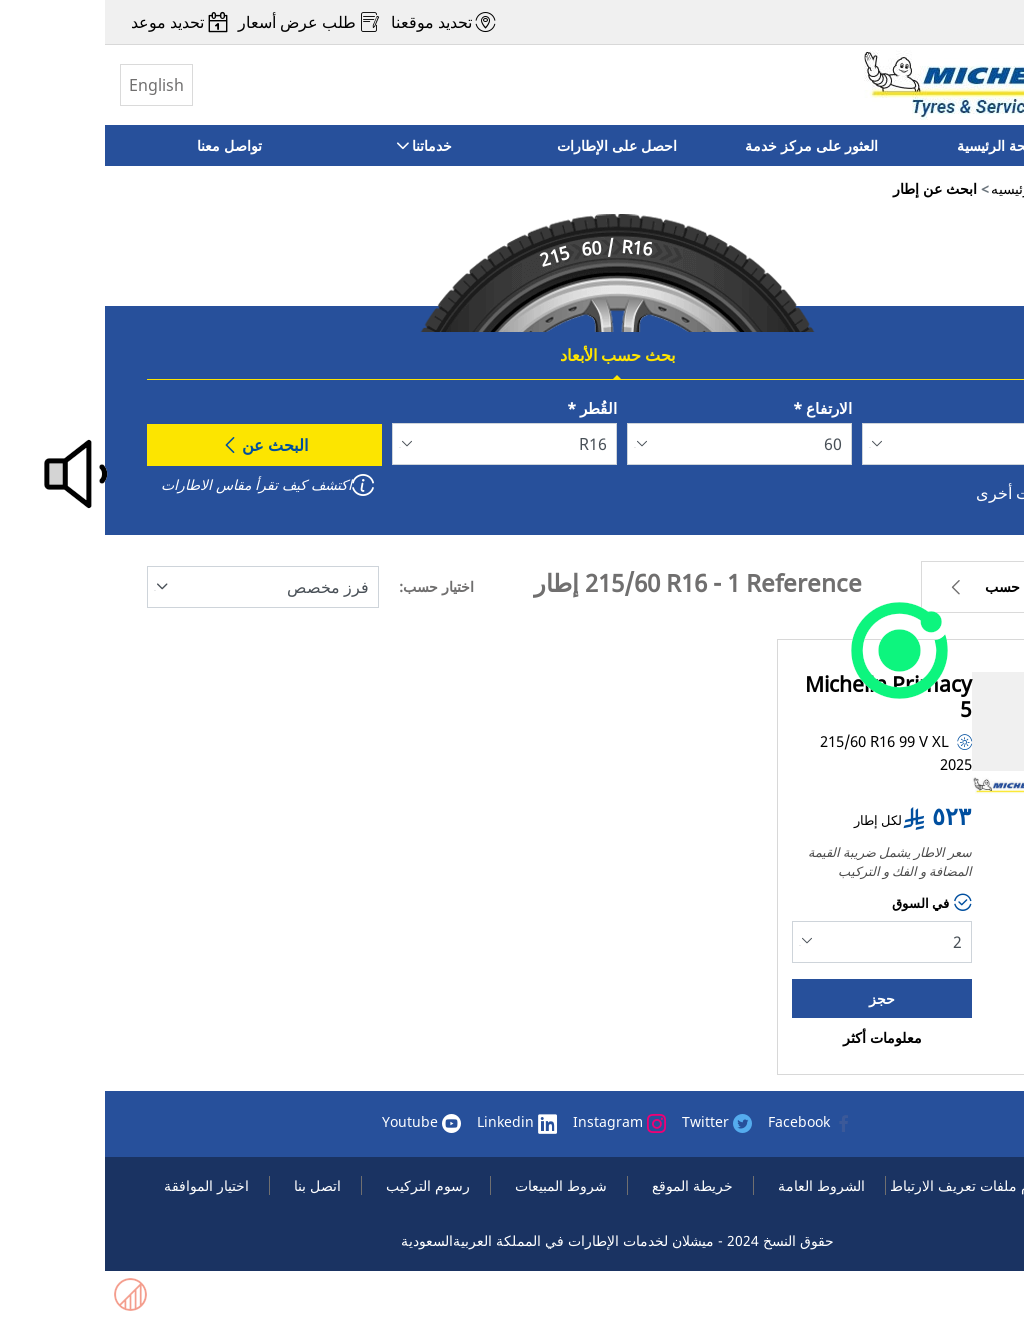 This screenshot has height=1326, width=1024. I want to click on volume set to low level, so click(81, 474).